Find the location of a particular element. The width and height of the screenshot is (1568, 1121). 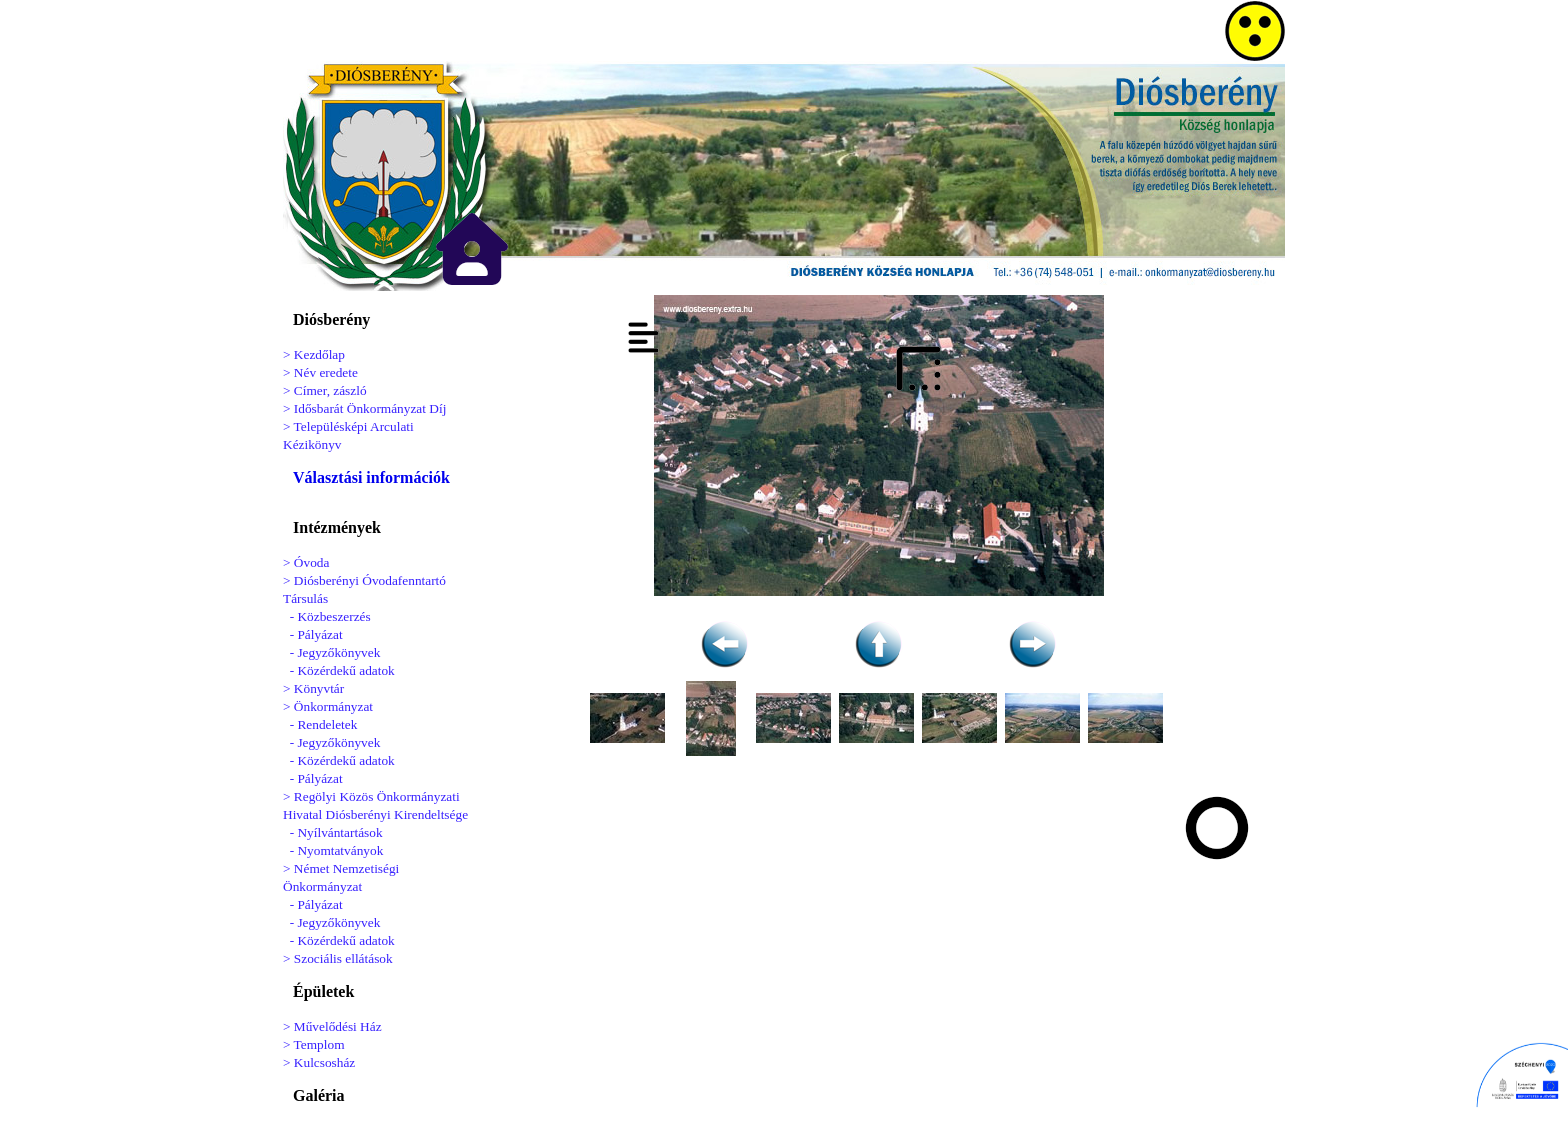

view your home profile is located at coordinates (472, 249).